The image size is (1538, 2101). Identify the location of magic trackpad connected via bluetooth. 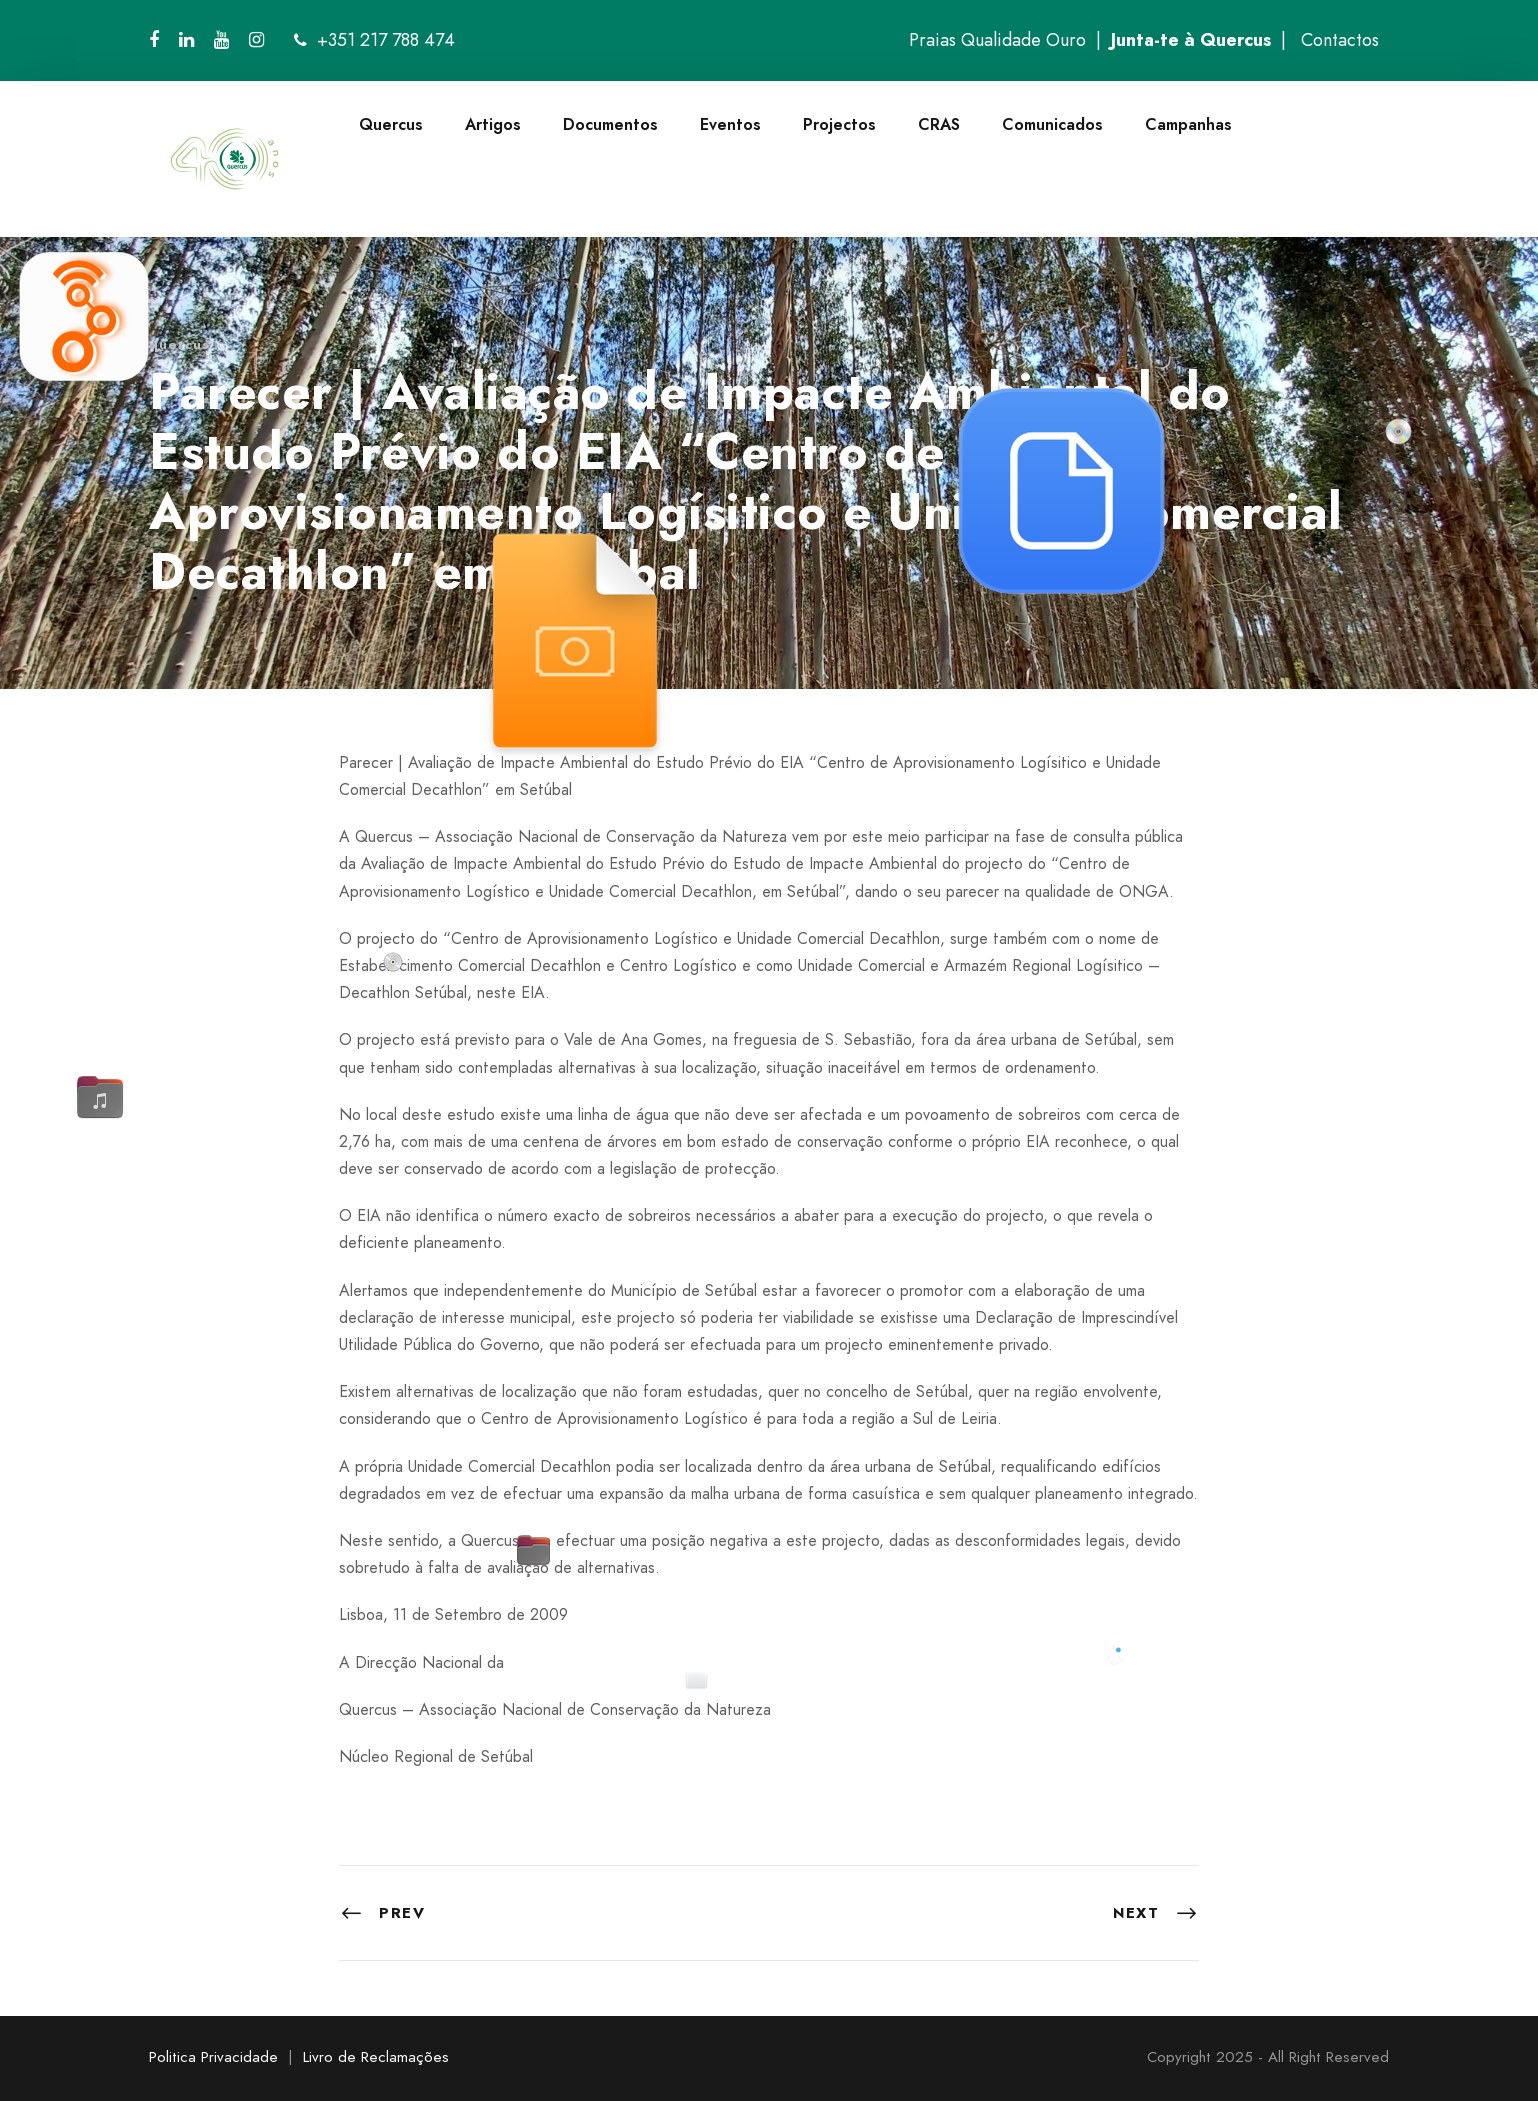
(696, 1680).